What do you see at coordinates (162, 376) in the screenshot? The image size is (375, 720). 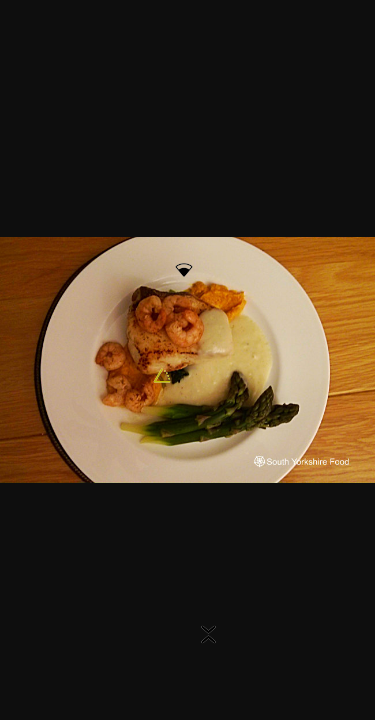 I see `measure or adjust an angle` at bounding box center [162, 376].